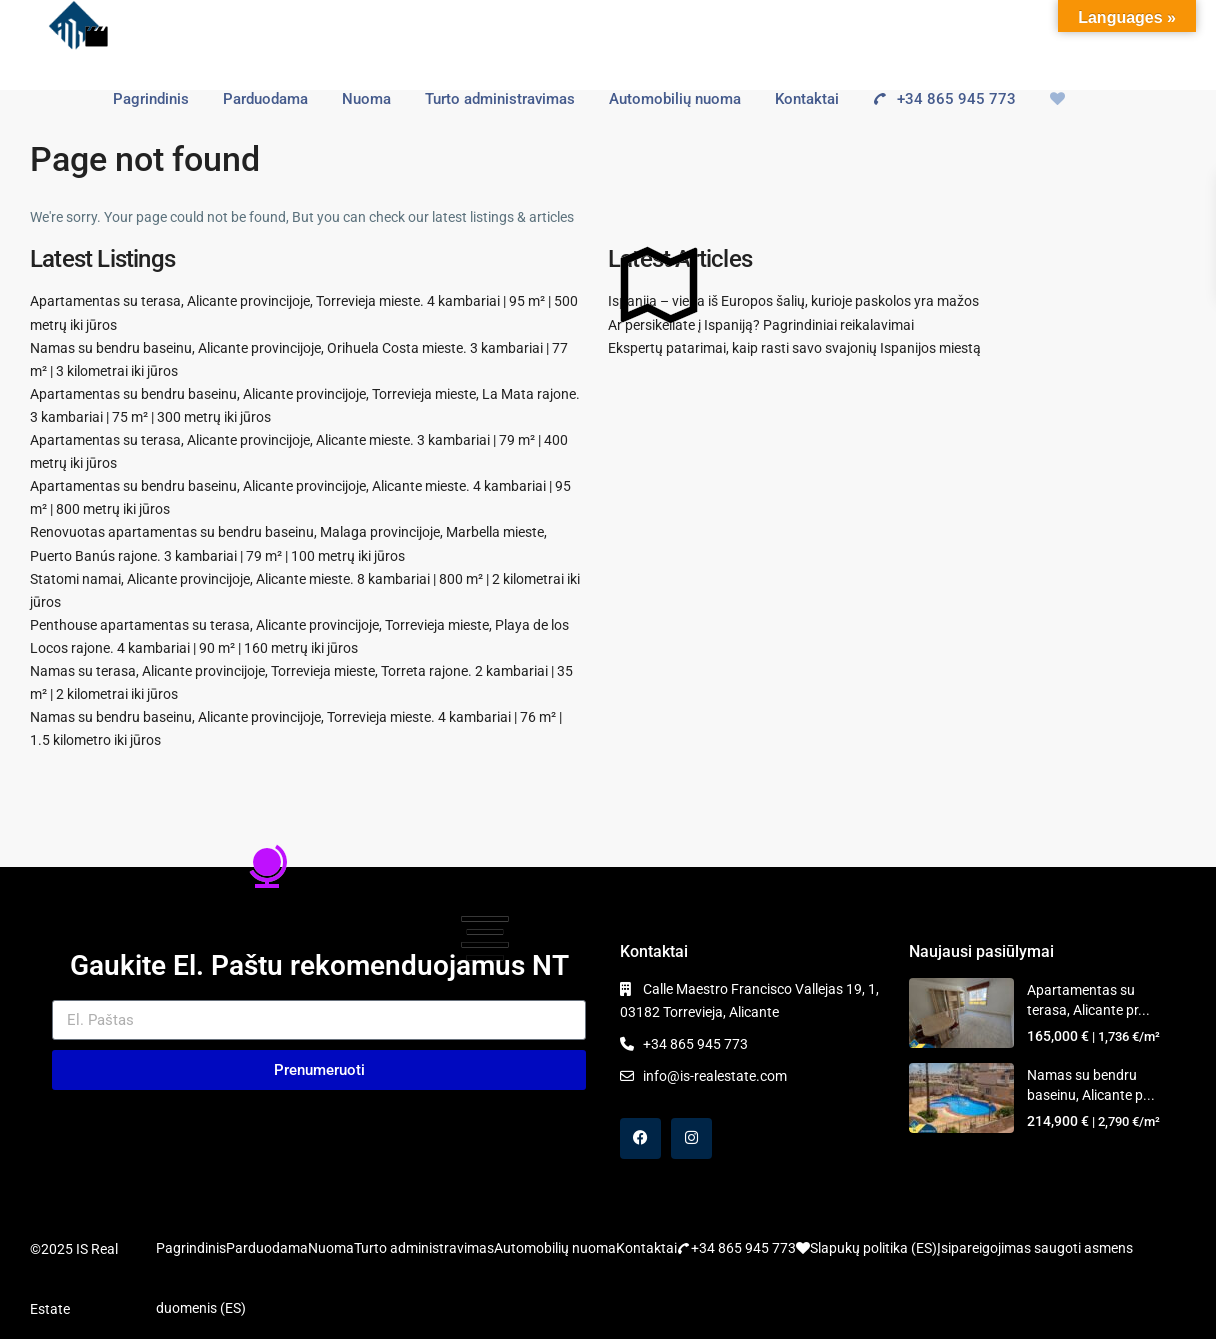 The height and width of the screenshot is (1339, 1216). Describe the element at coordinates (659, 285) in the screenshot. I see `view map` at that location.